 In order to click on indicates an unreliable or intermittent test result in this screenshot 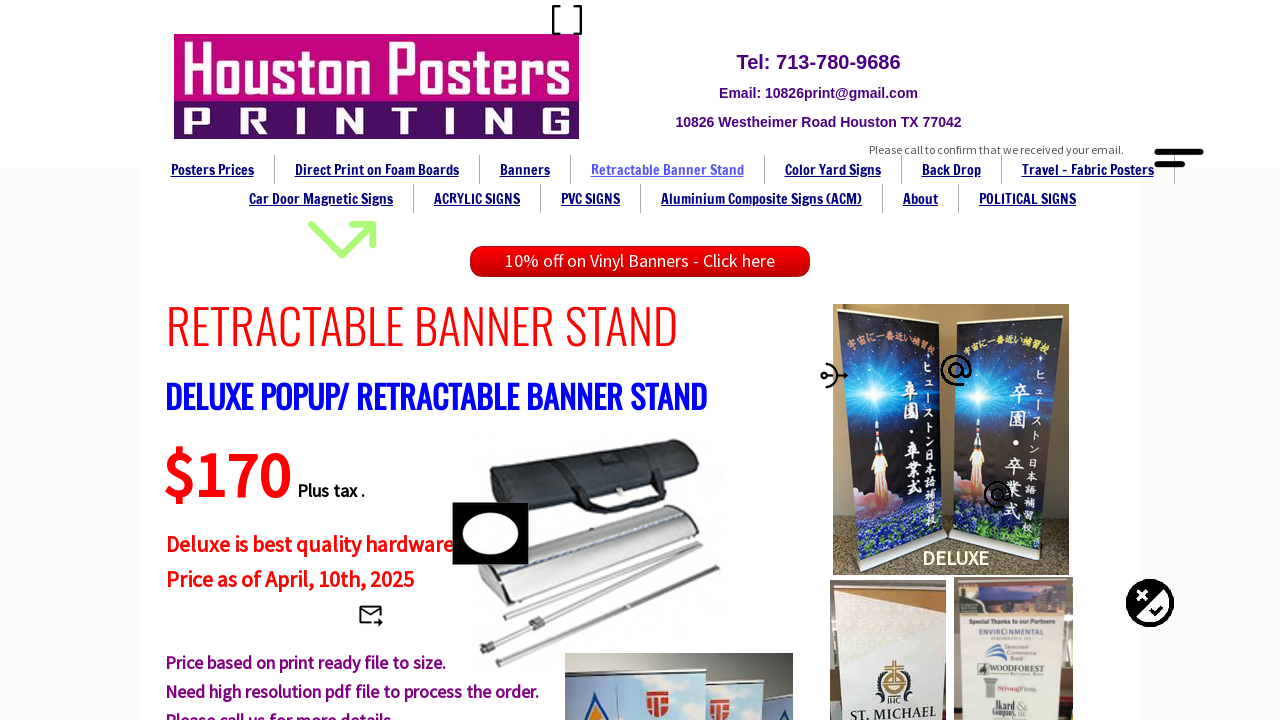, I will do `click(1150, 603)`.